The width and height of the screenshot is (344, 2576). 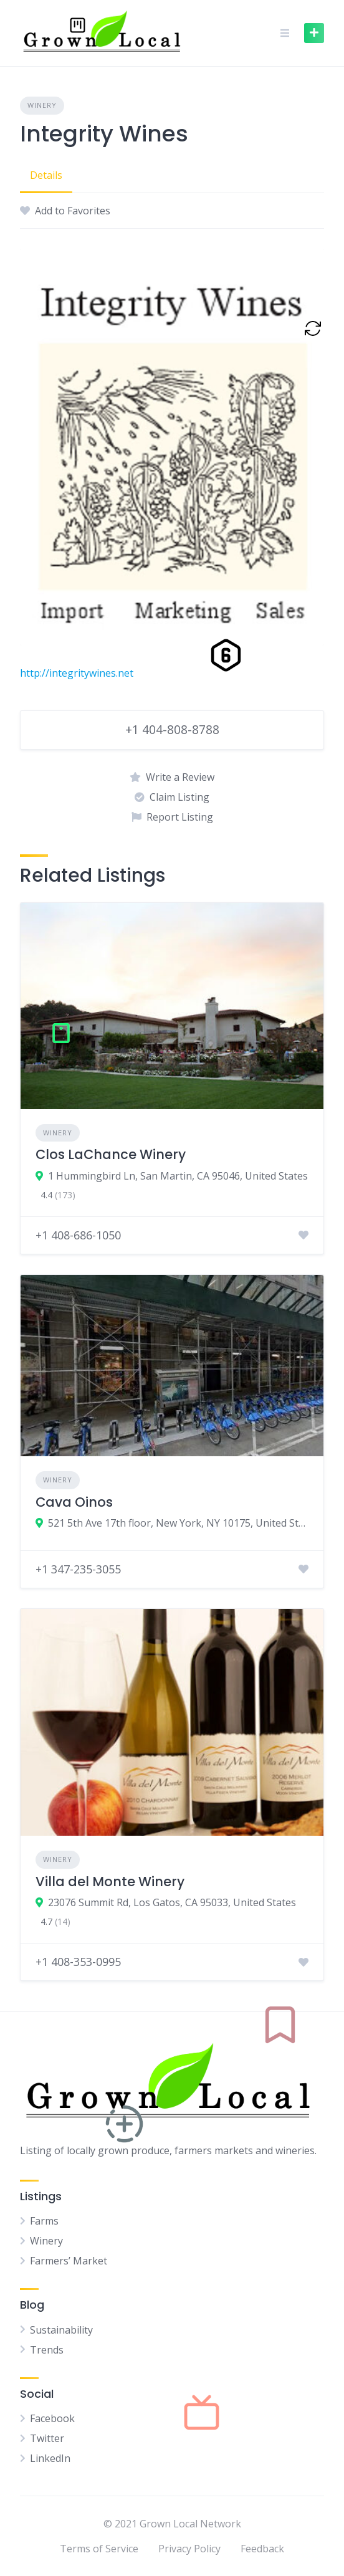 I want to click on open kanban board view, so click(x=77, y=25).